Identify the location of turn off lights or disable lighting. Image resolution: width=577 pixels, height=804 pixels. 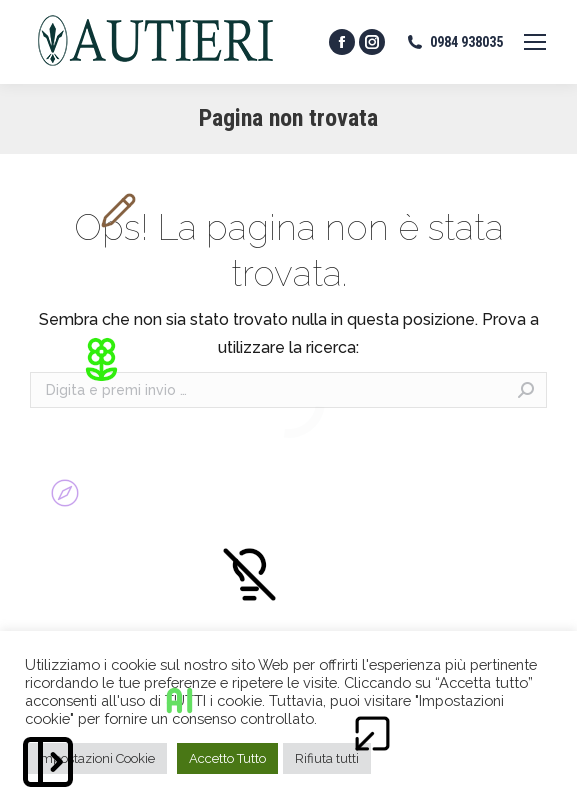
(249, 574).